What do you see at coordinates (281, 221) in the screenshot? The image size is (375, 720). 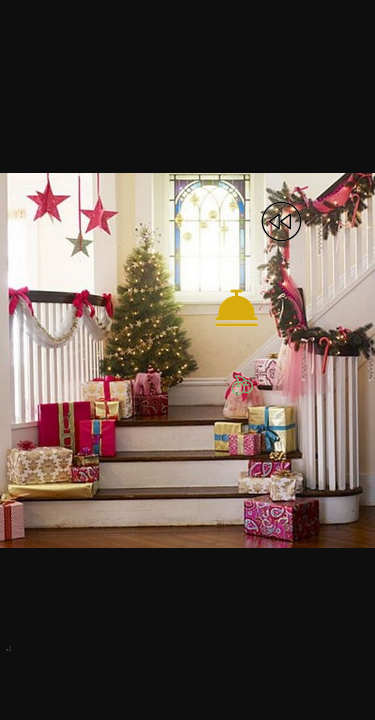 I see `rewind or skip backward in media playback` at bounding box center [281, 221].